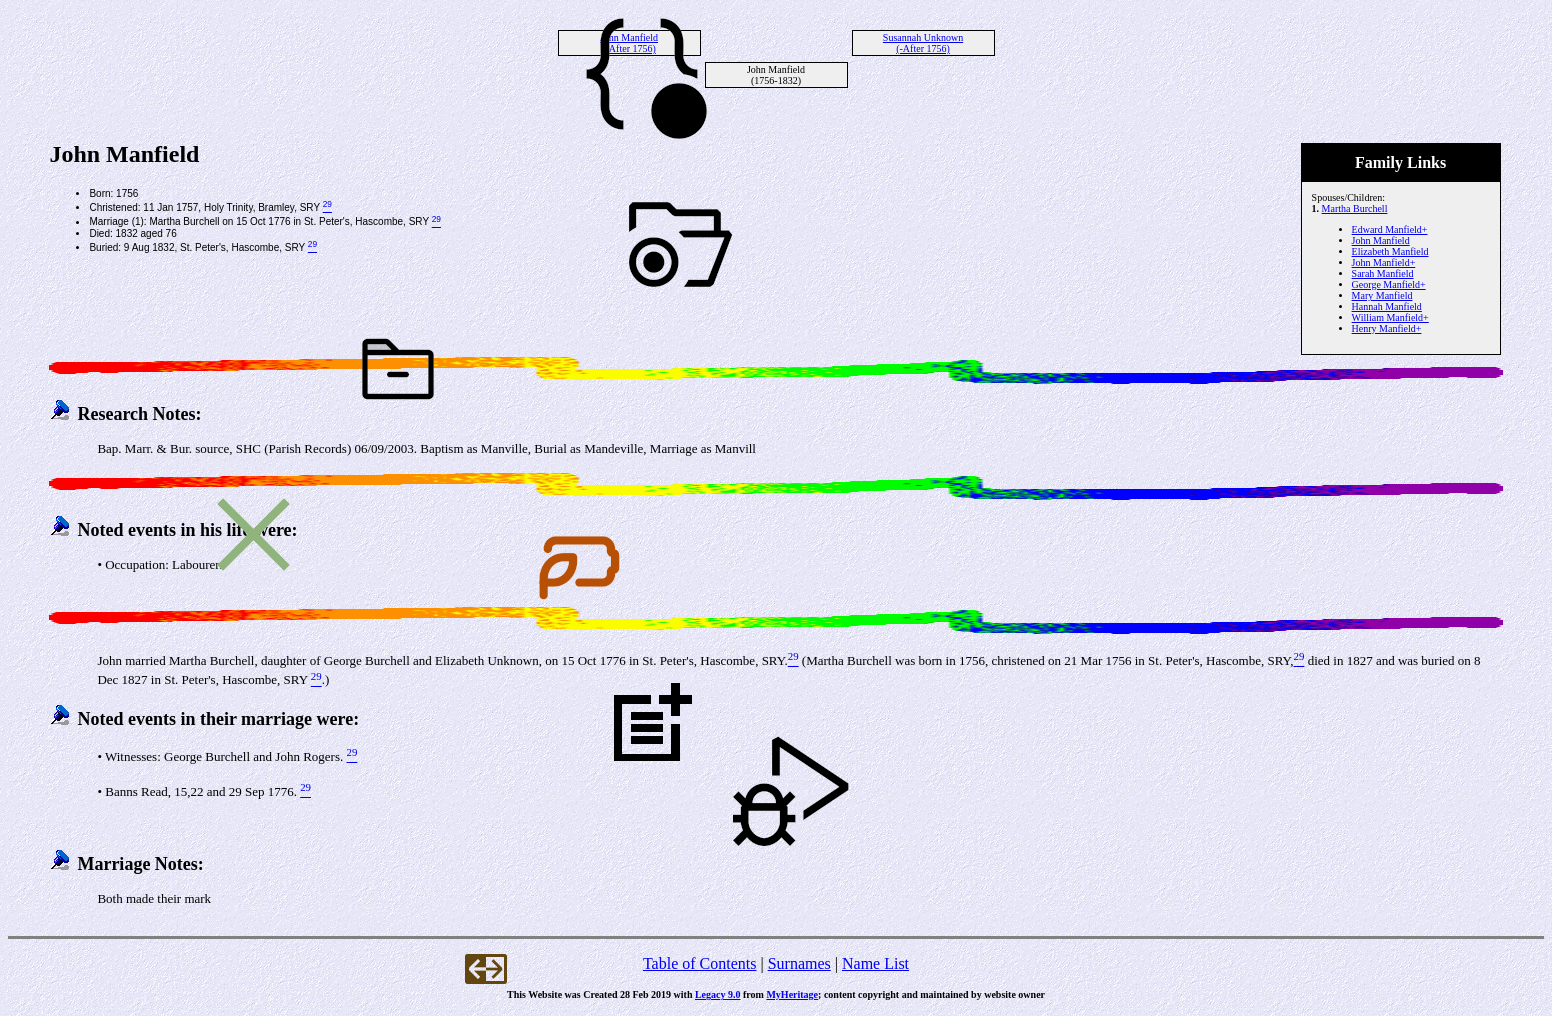 The height and width of the screenshot is (1016, 1552). What do you see at coordinates (253, 534) in the screenshot?
I see `close the current window or tab` at bounding box center [253, 534].